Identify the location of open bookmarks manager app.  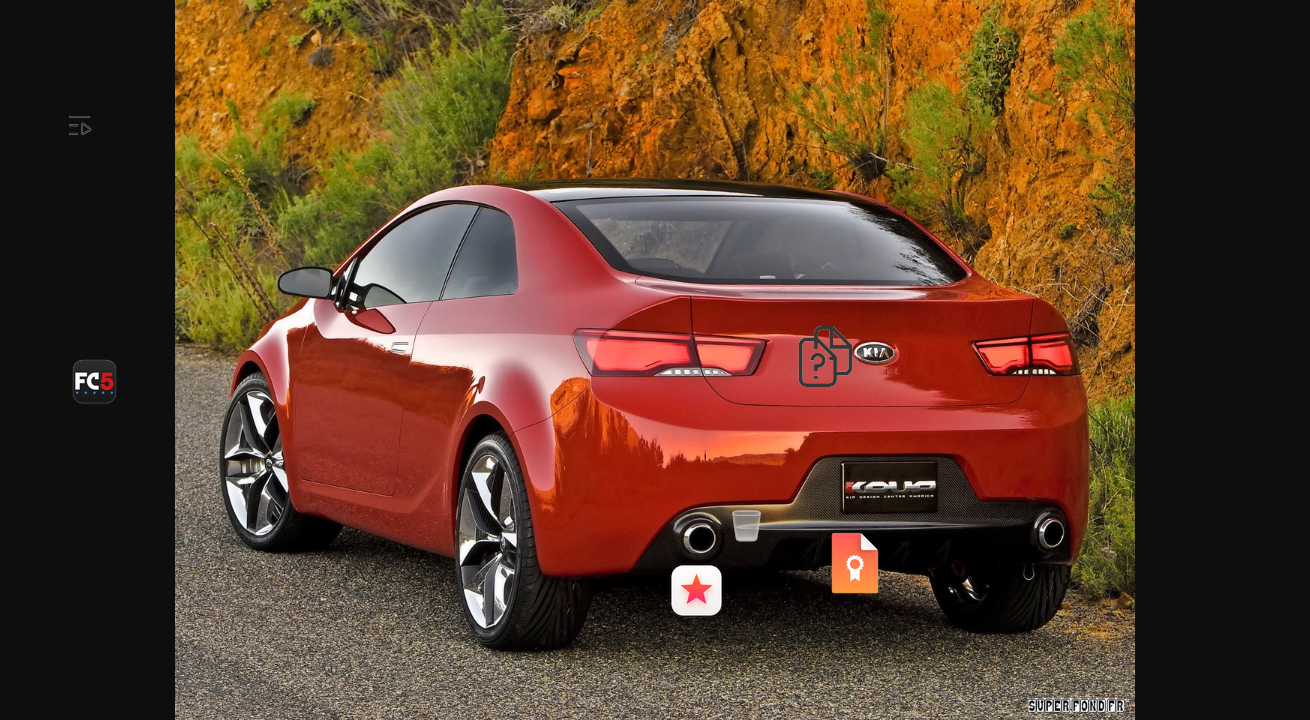
(696, 590).